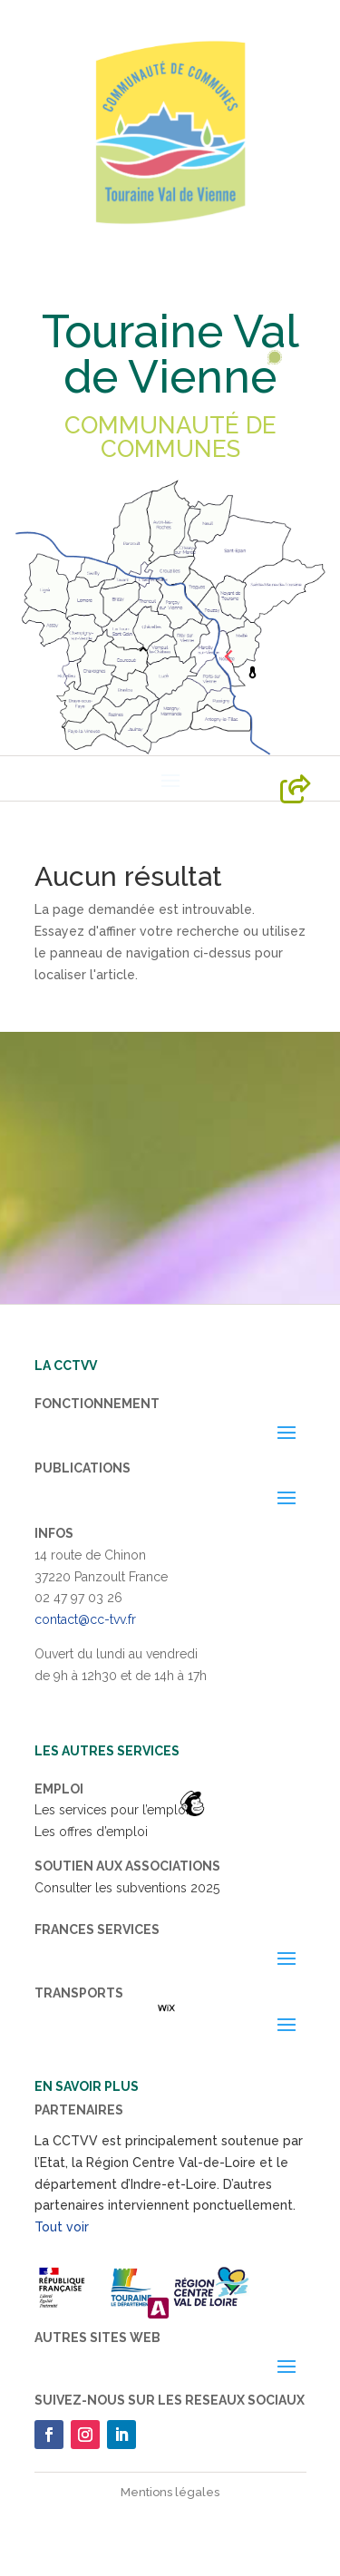  I want to click on buysellads logo, so click(158, 2308).